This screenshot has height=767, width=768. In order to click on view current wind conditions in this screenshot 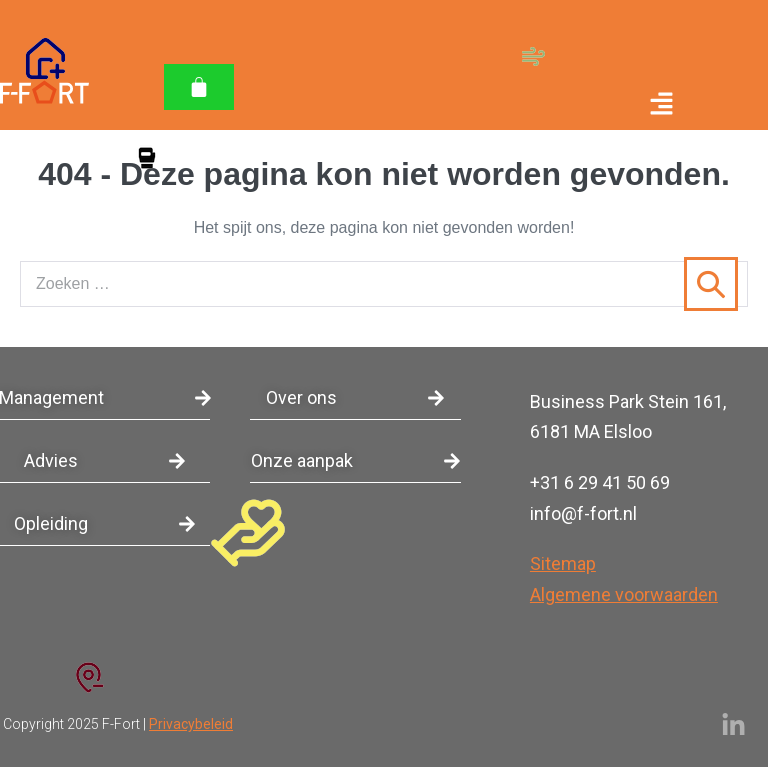, I will do `click(533, 56)`.